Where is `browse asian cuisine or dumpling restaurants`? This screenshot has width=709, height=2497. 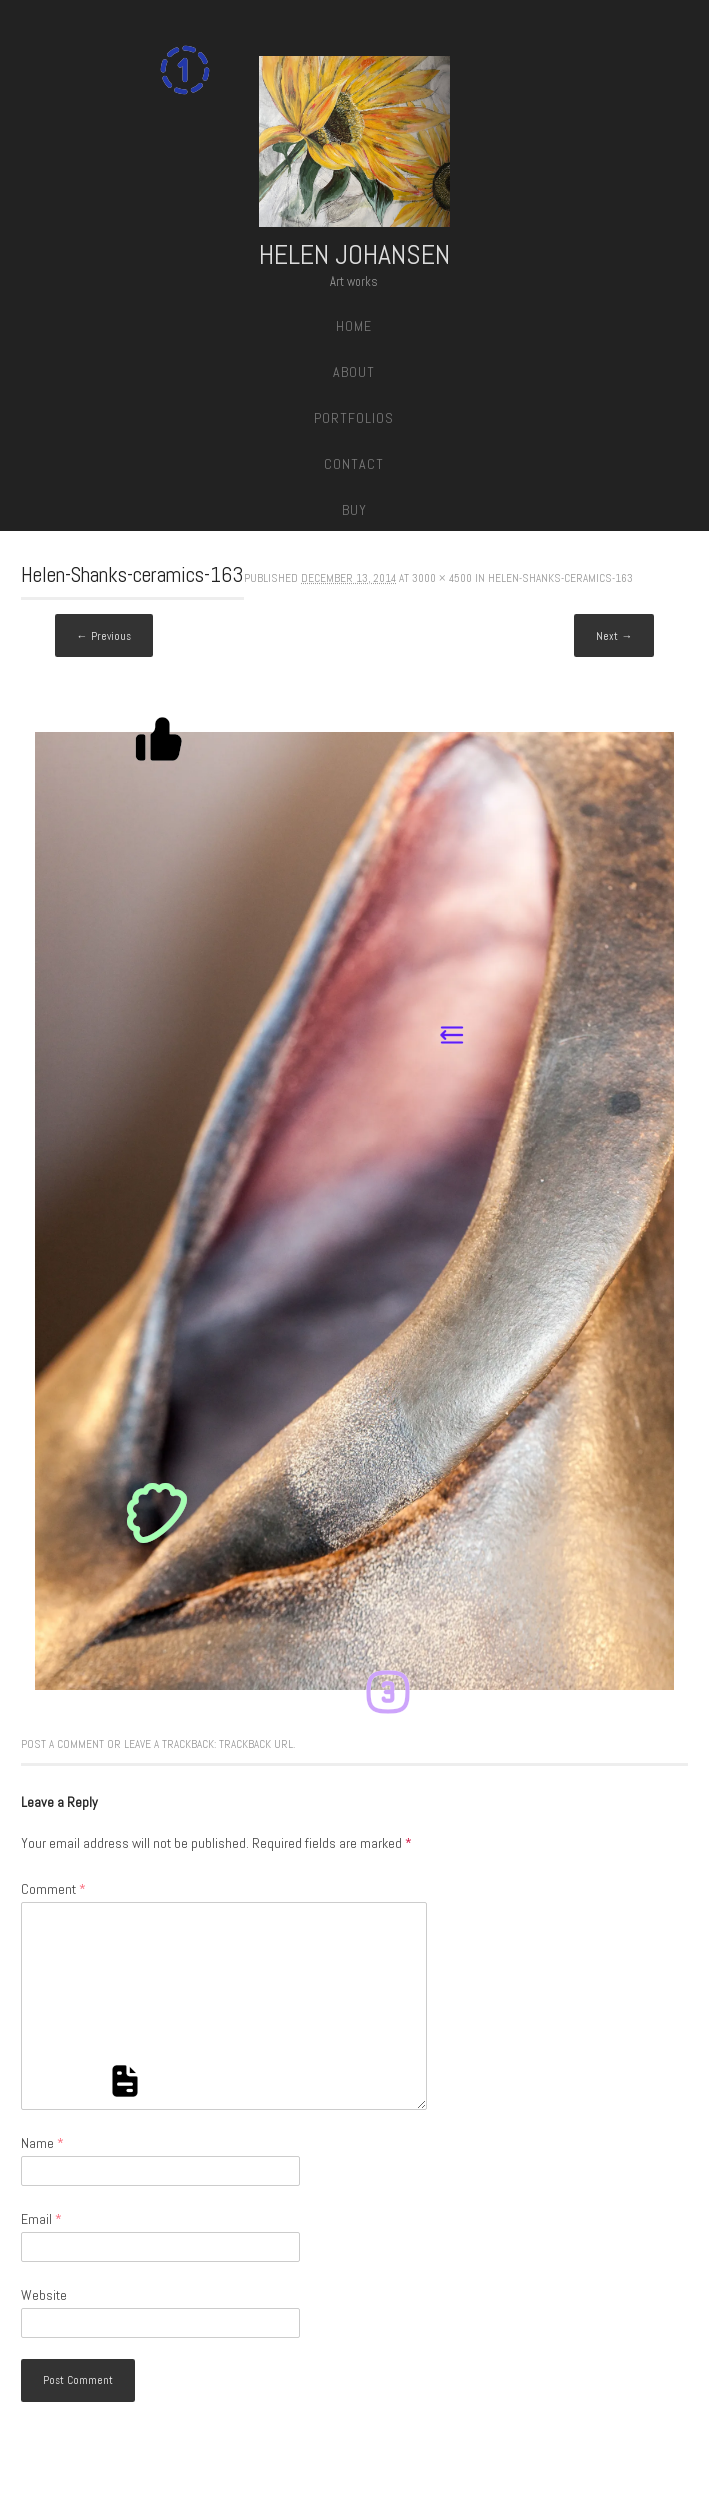
browse asian cuisine or dumpling restaurants is located at coordinates (157, 1513).